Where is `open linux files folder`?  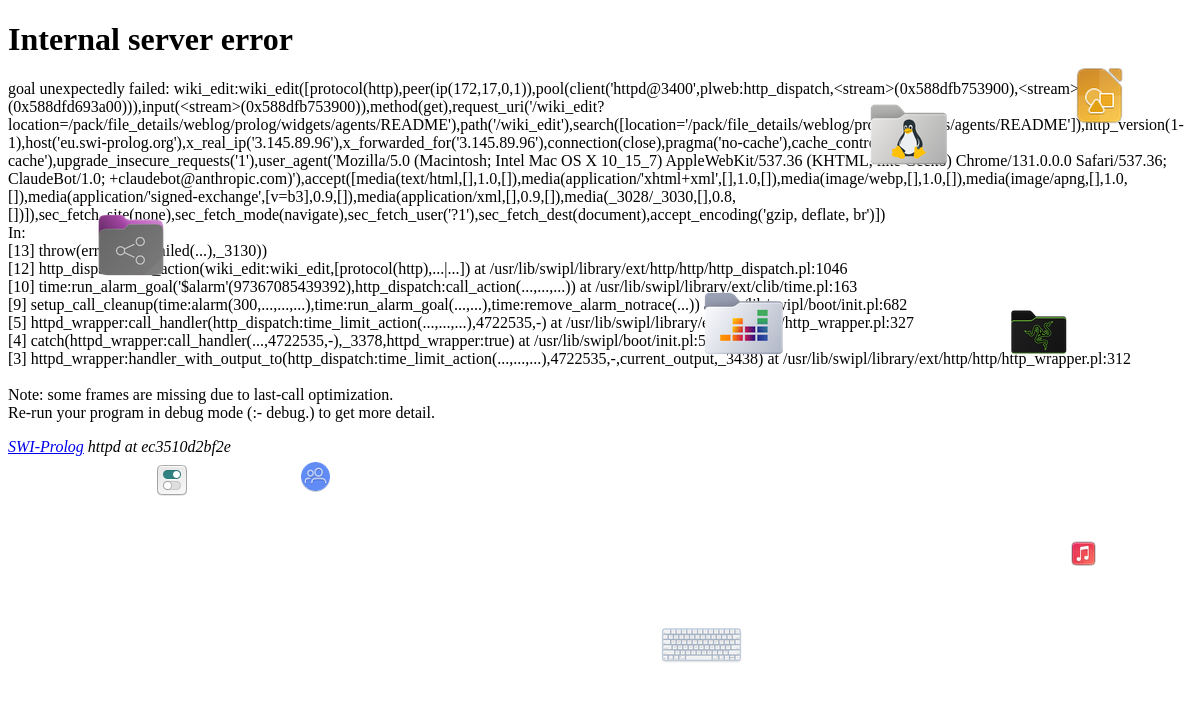 open linux files folder is located at coordinates (908, 136).